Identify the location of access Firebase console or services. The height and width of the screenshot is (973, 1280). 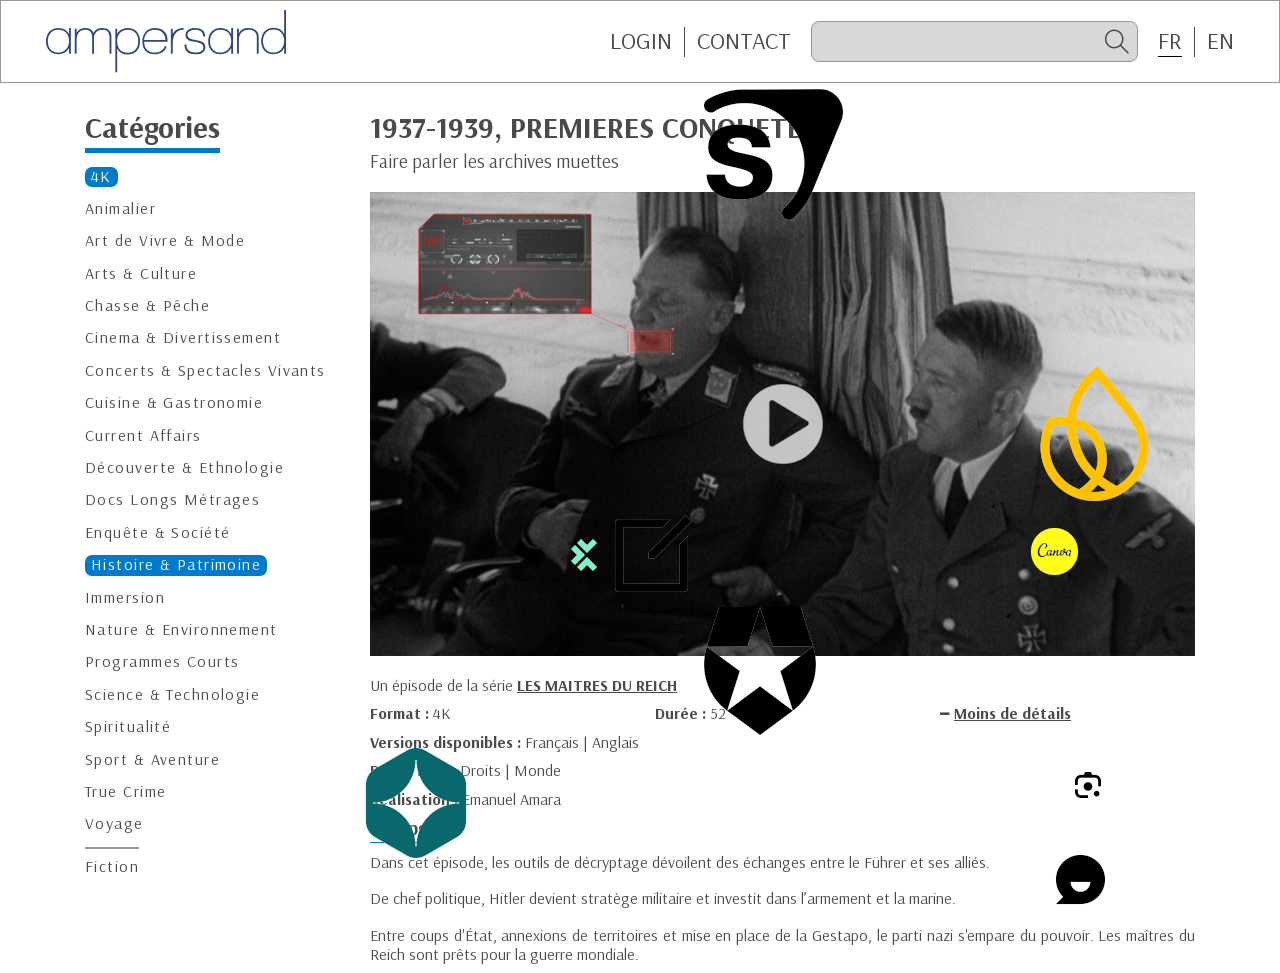
(1094, 433).